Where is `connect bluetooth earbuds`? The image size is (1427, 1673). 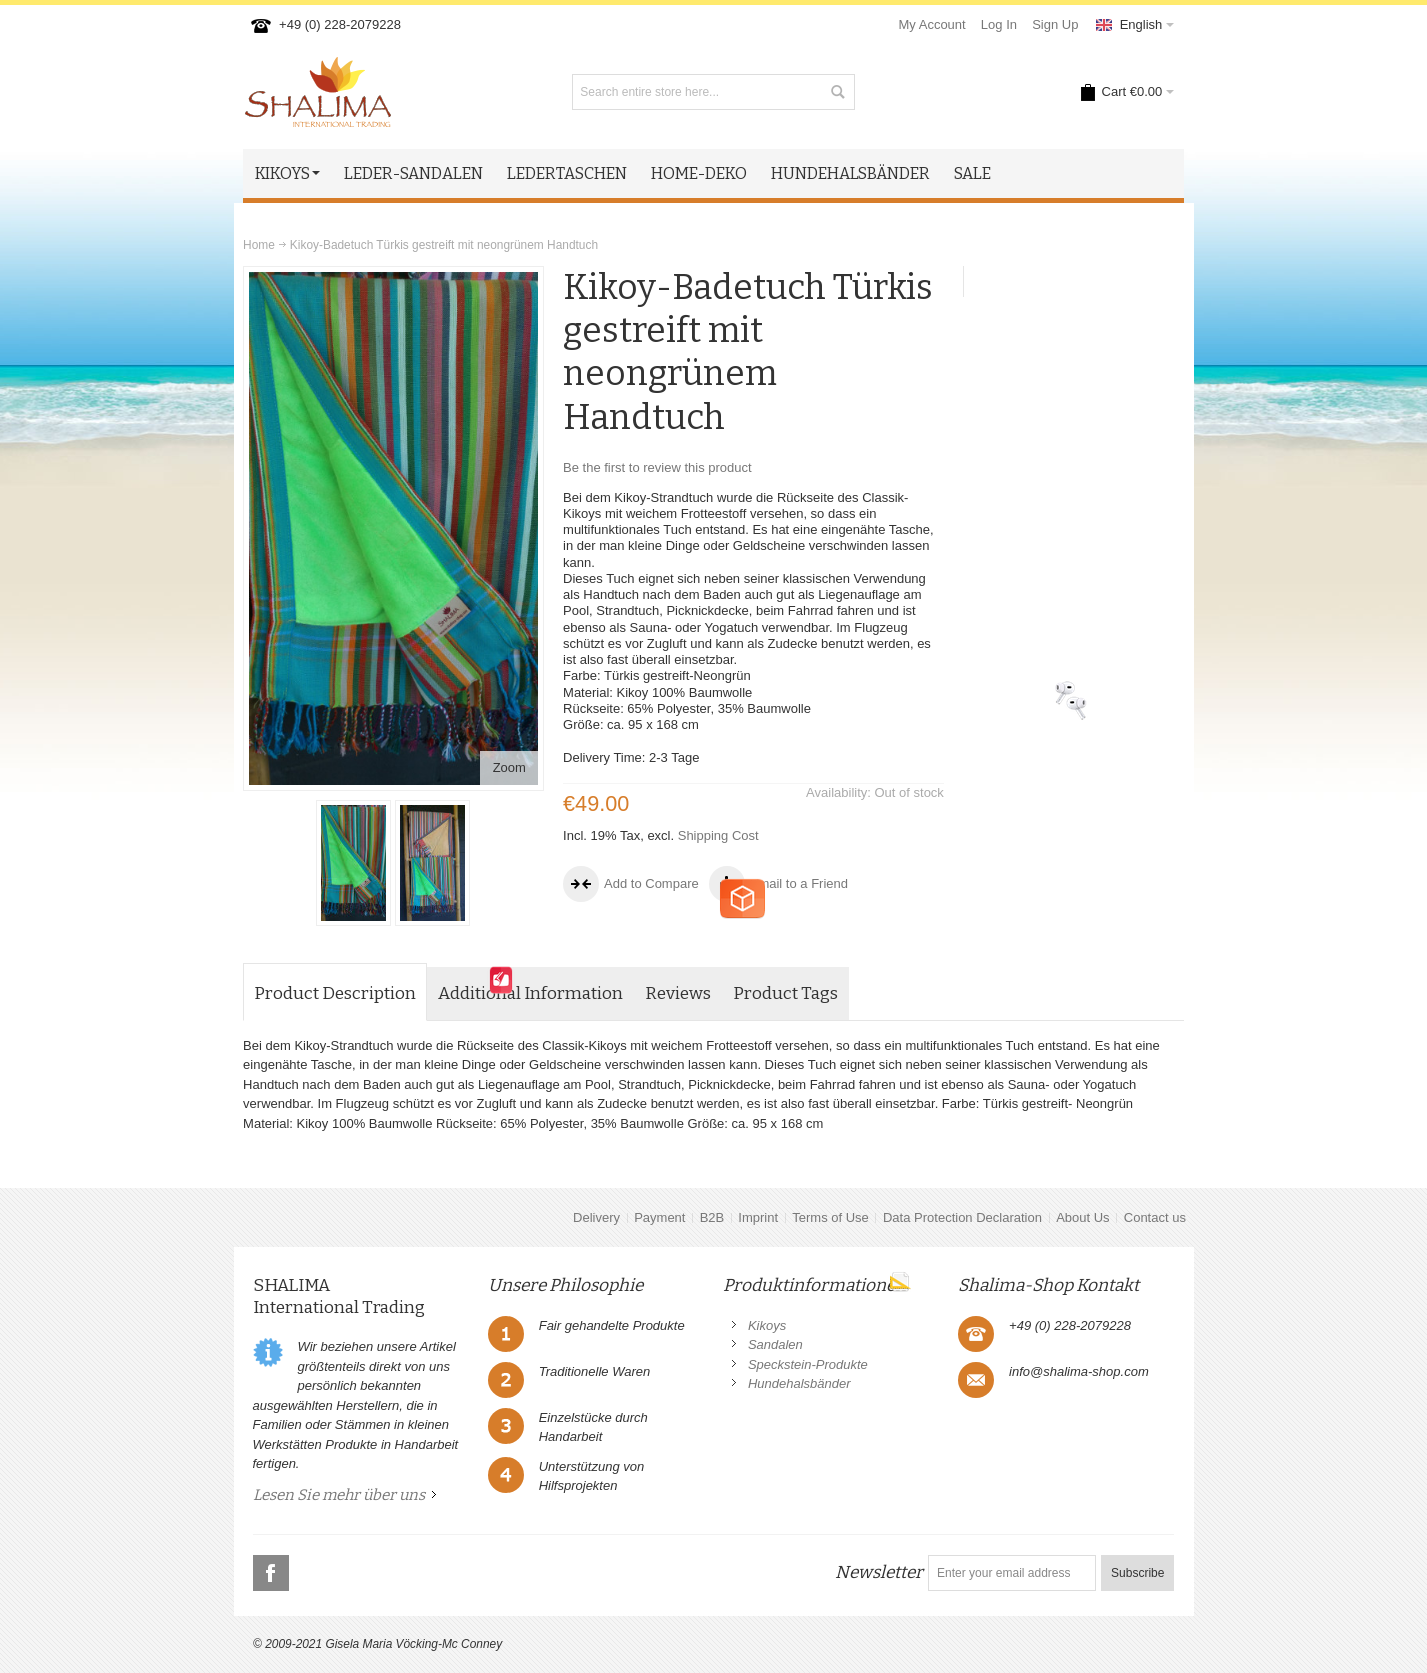
connect bluetooth earbuds is located at coordinates (1070, 700).